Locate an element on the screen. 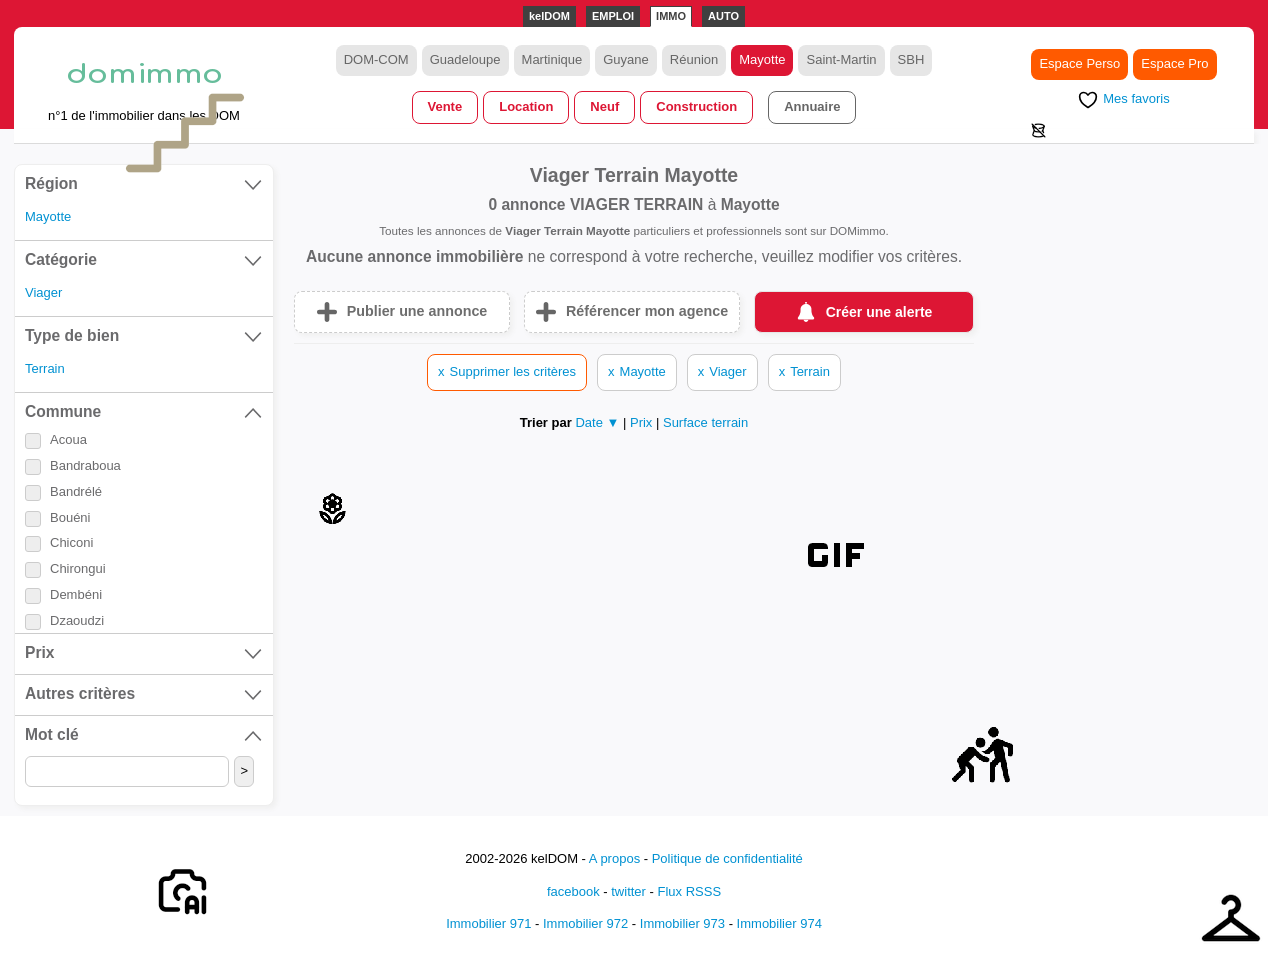 The width and height of the screenshot is (1268, 967). access kabaddi sports content is located at coordinates (982, 757).